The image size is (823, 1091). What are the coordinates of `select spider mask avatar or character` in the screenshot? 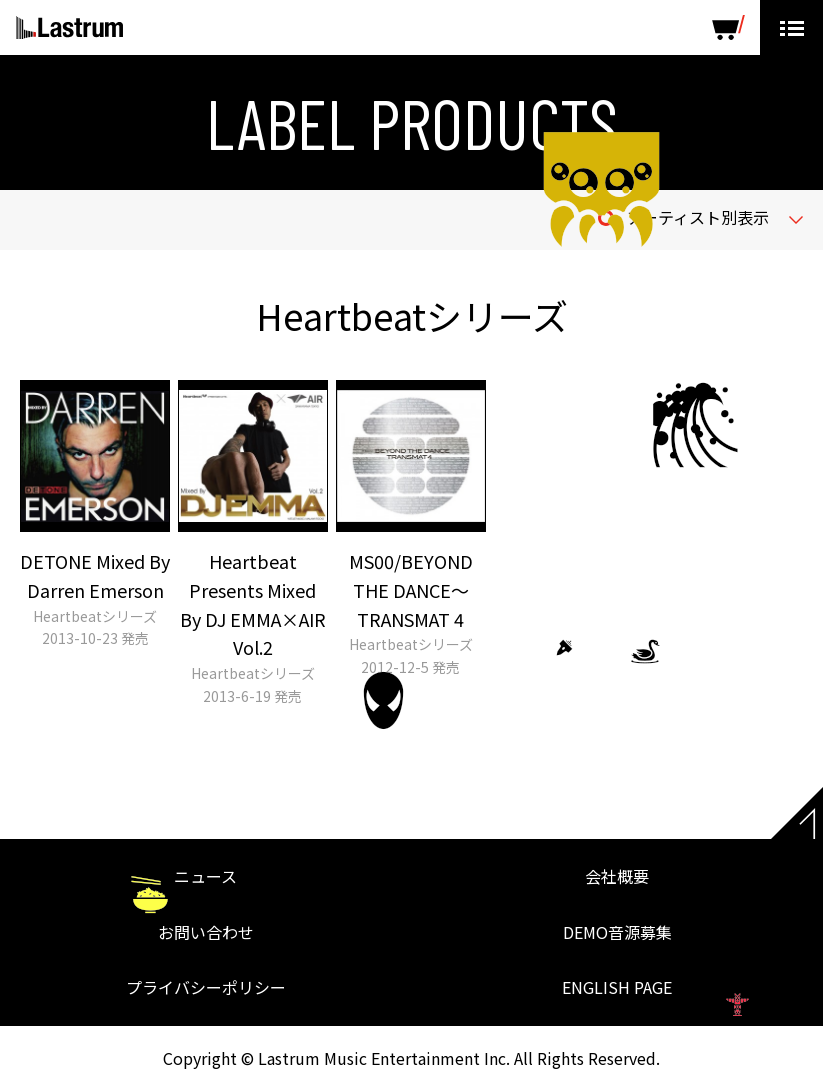 It's located at (383, 700).